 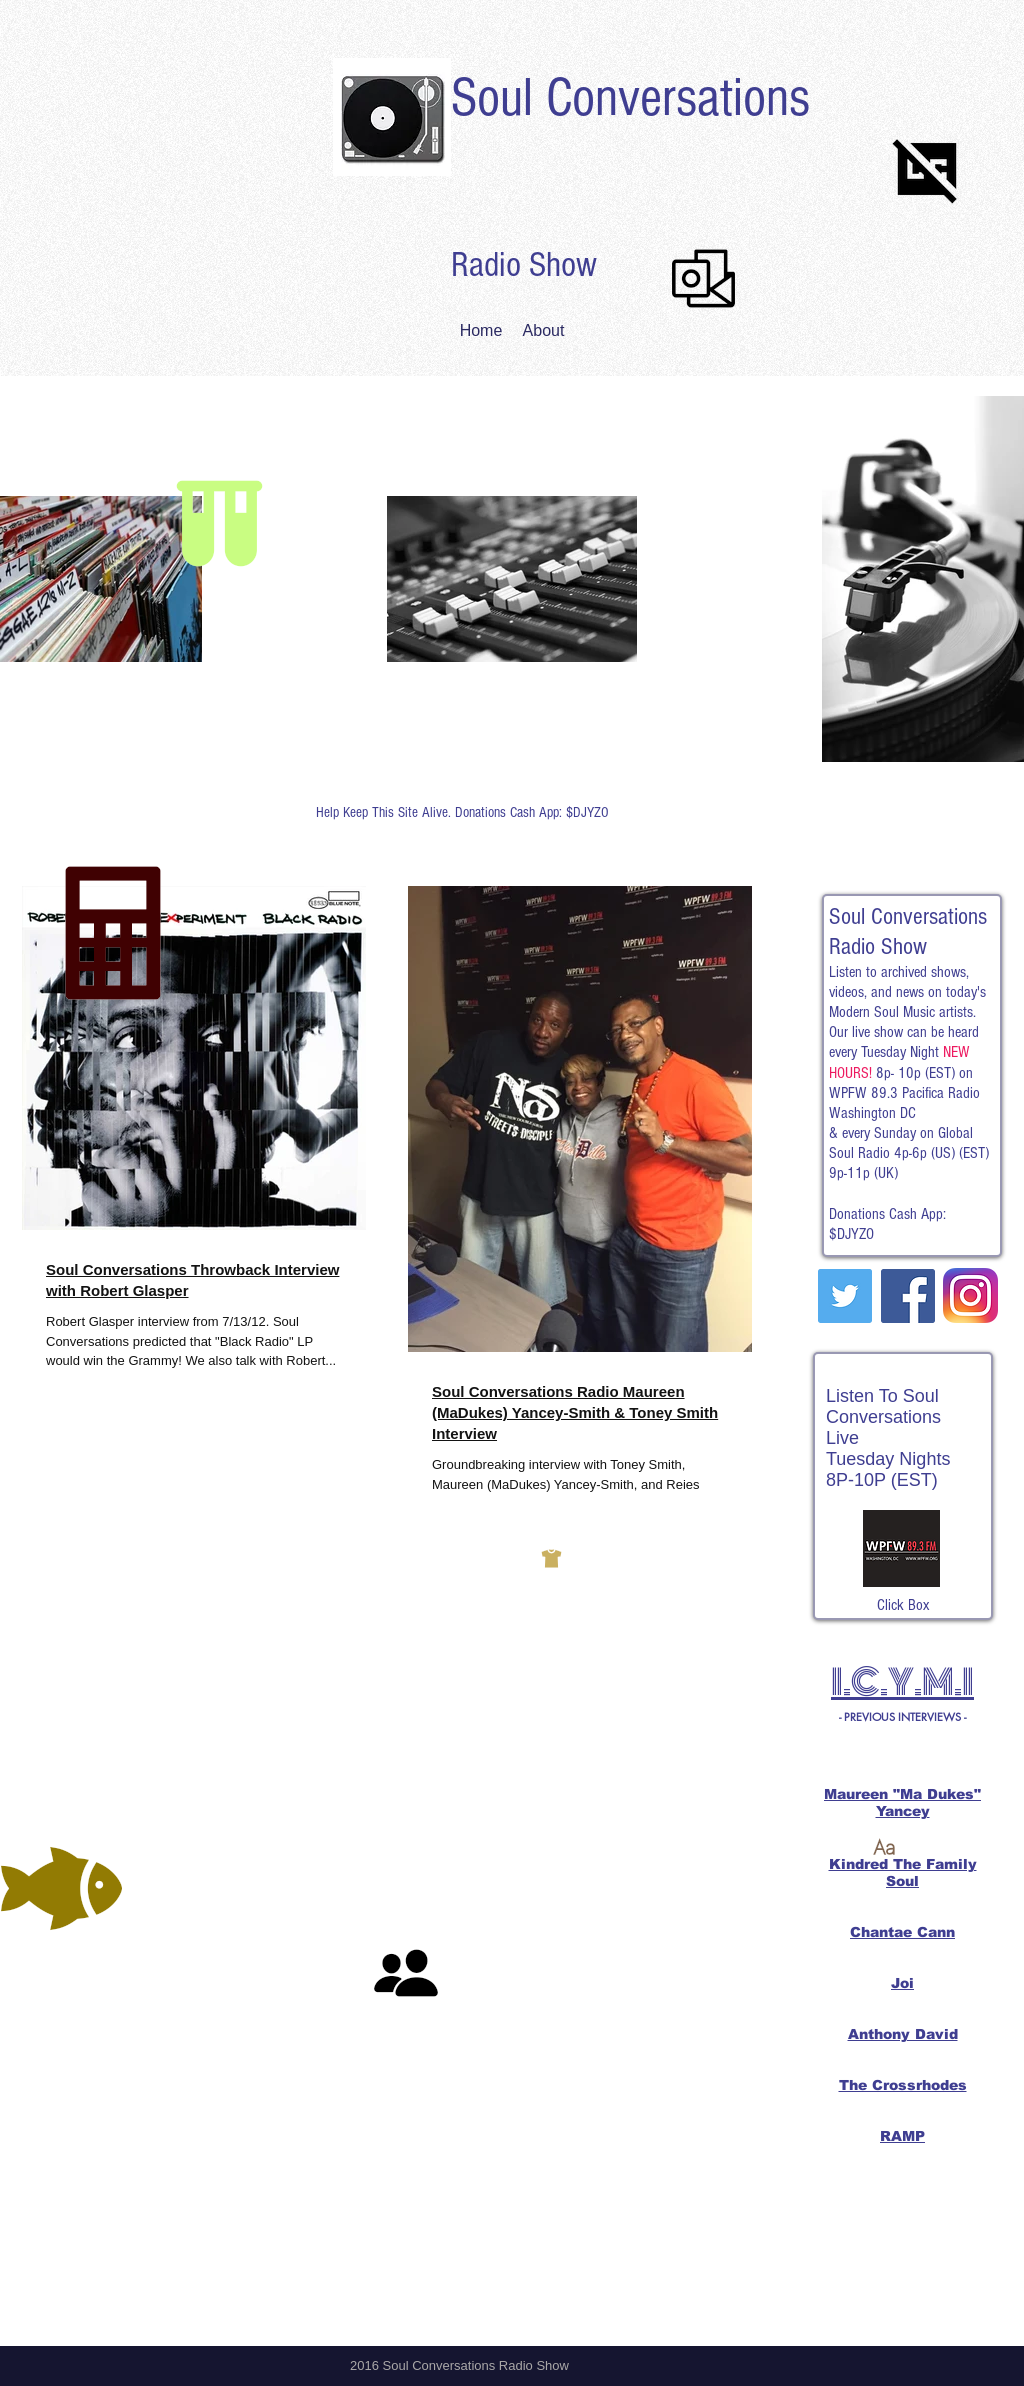 I want to click on view lab results or test samples, so click(x=219, y=523).